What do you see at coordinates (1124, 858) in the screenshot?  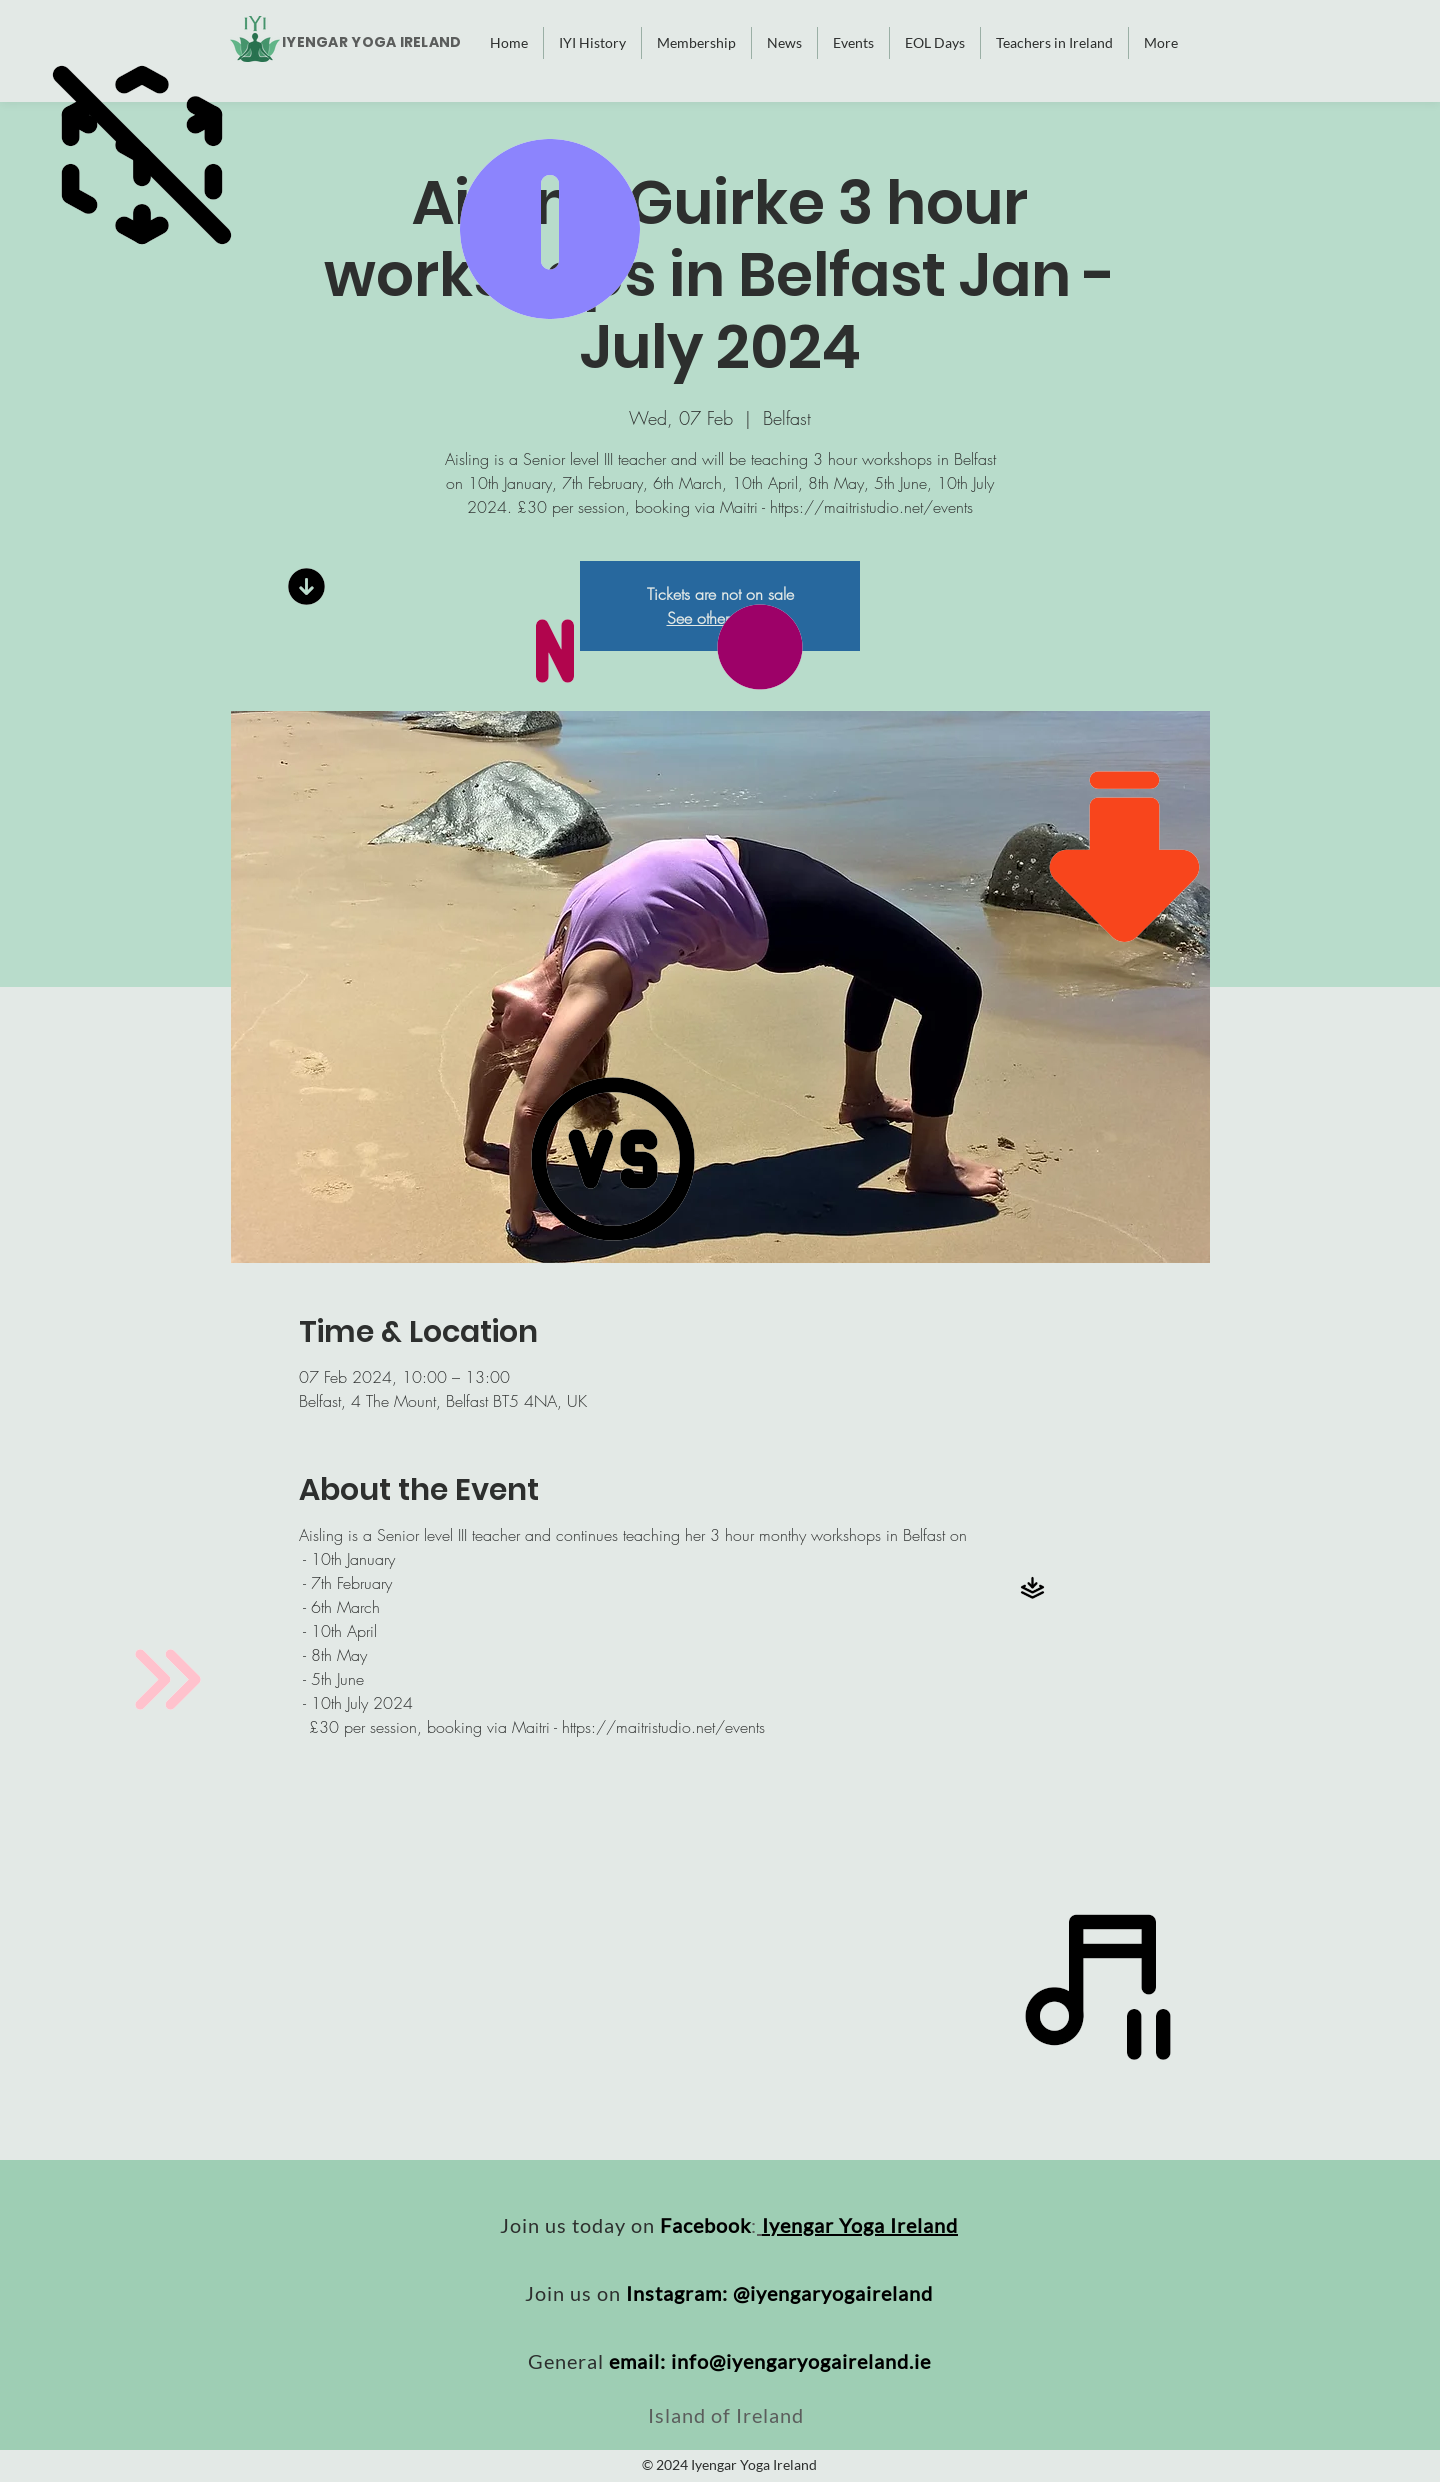 I see `download file to device` at bounding box center [1124, 858].